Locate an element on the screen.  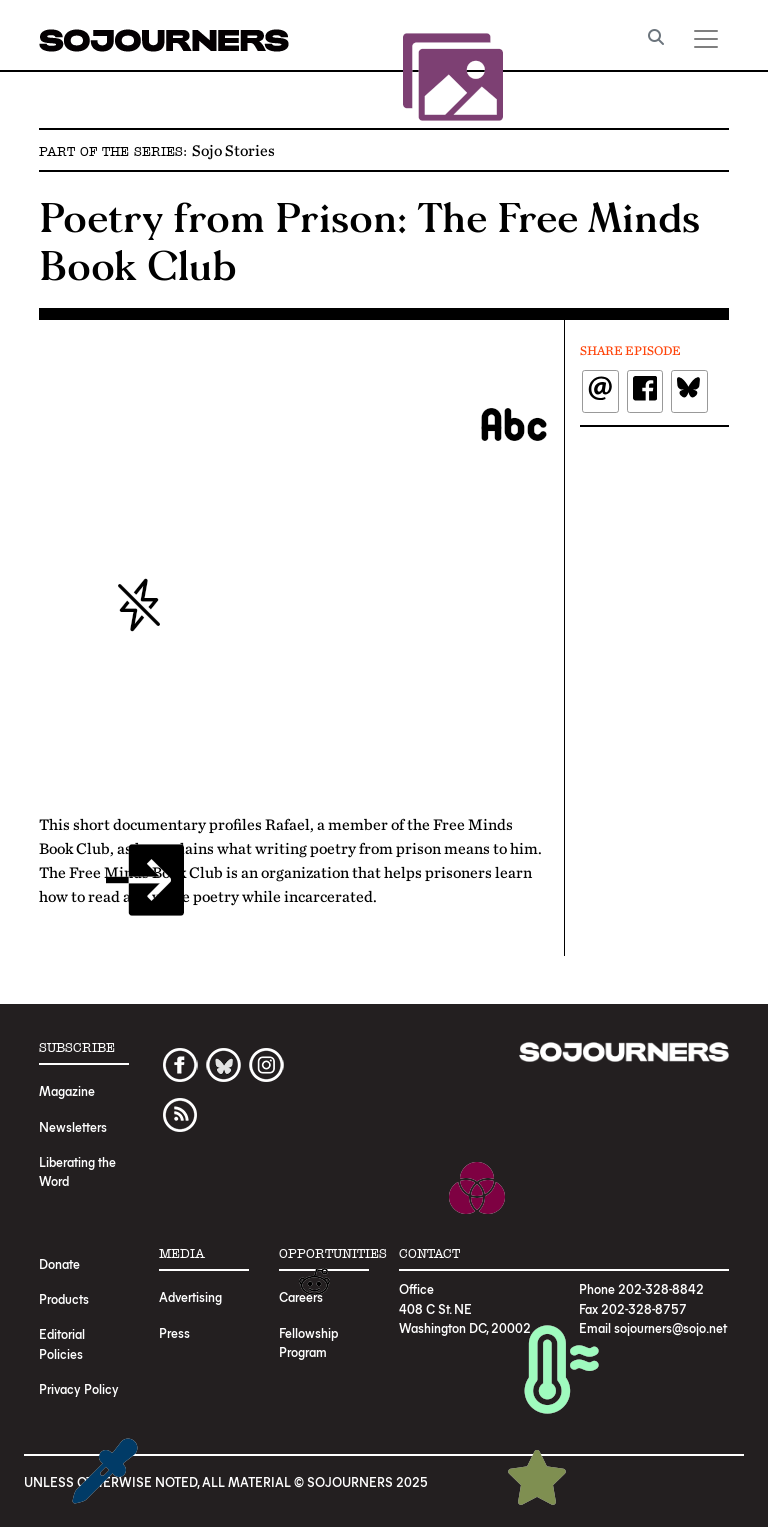
adjust color filter settings is located at coordinates (477, 1188).